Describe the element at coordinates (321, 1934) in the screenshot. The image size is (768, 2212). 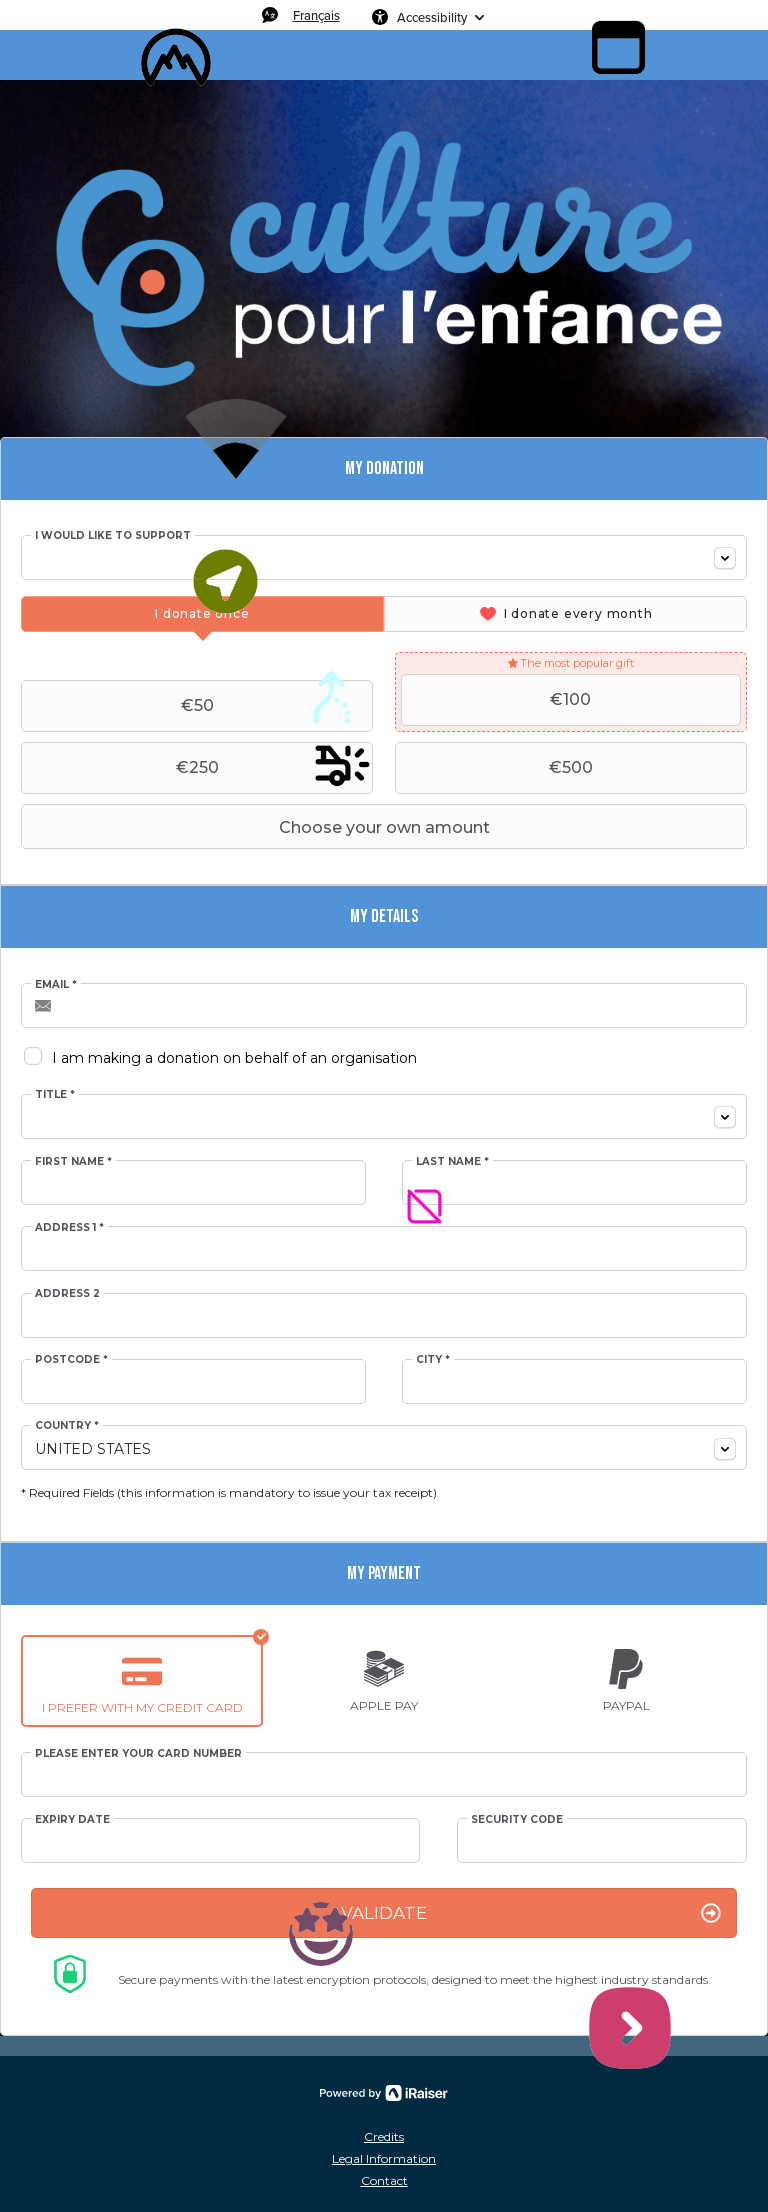
I see `rate something as amazing or five-star` at that location.